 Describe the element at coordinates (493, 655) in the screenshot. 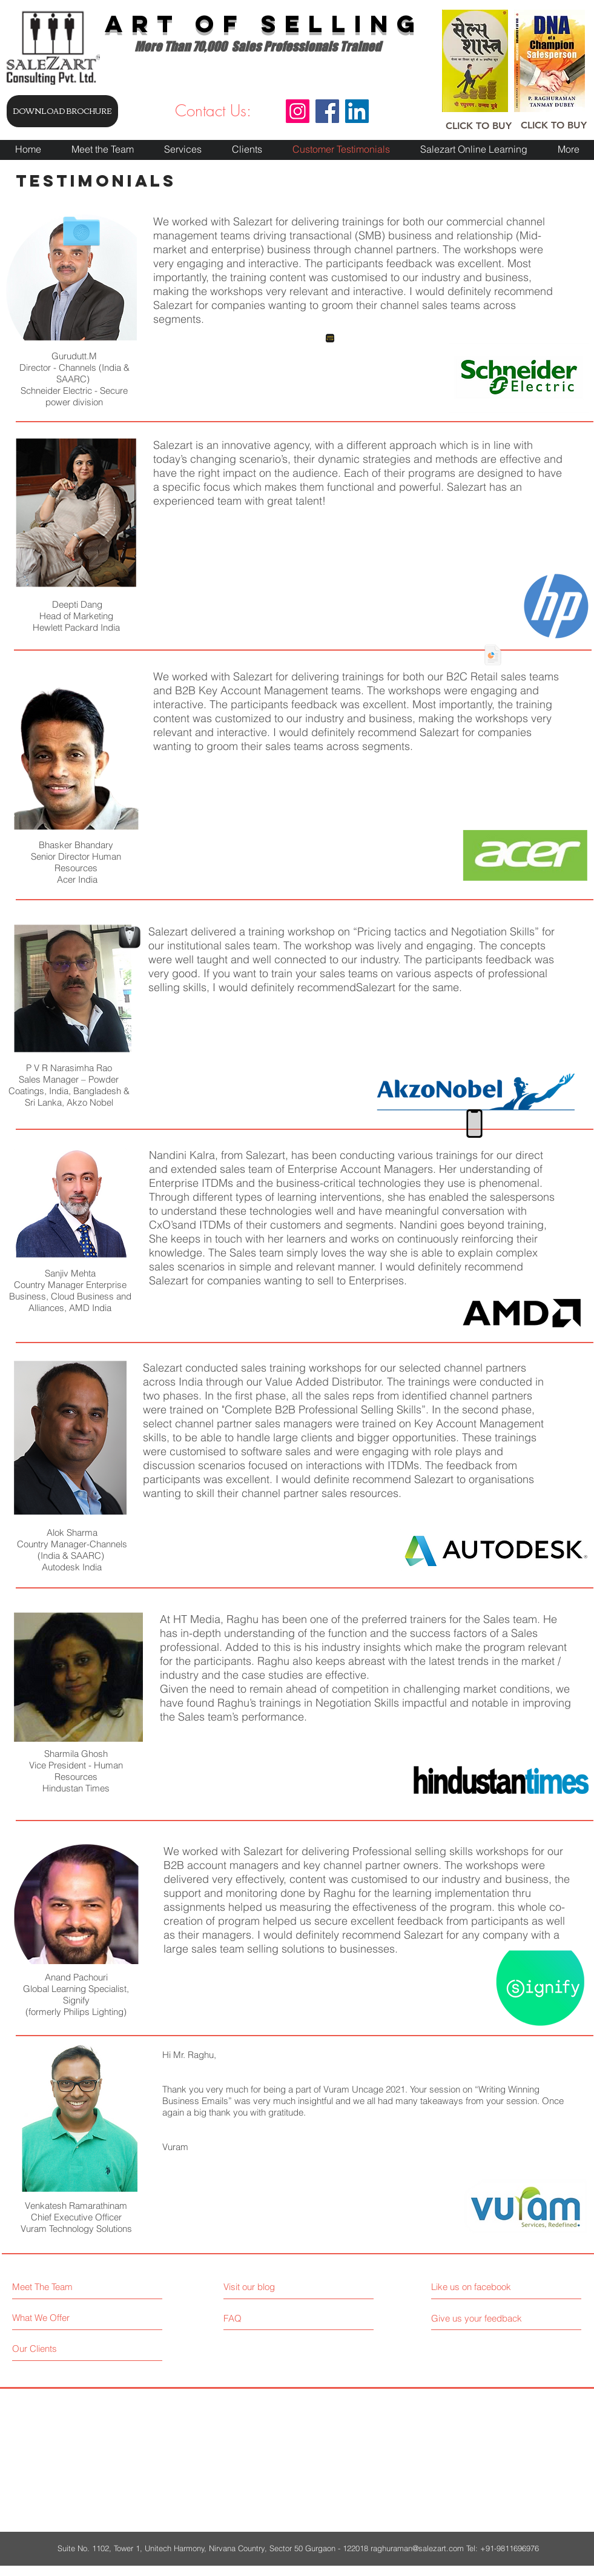

I see `open a presentation file` at that location.